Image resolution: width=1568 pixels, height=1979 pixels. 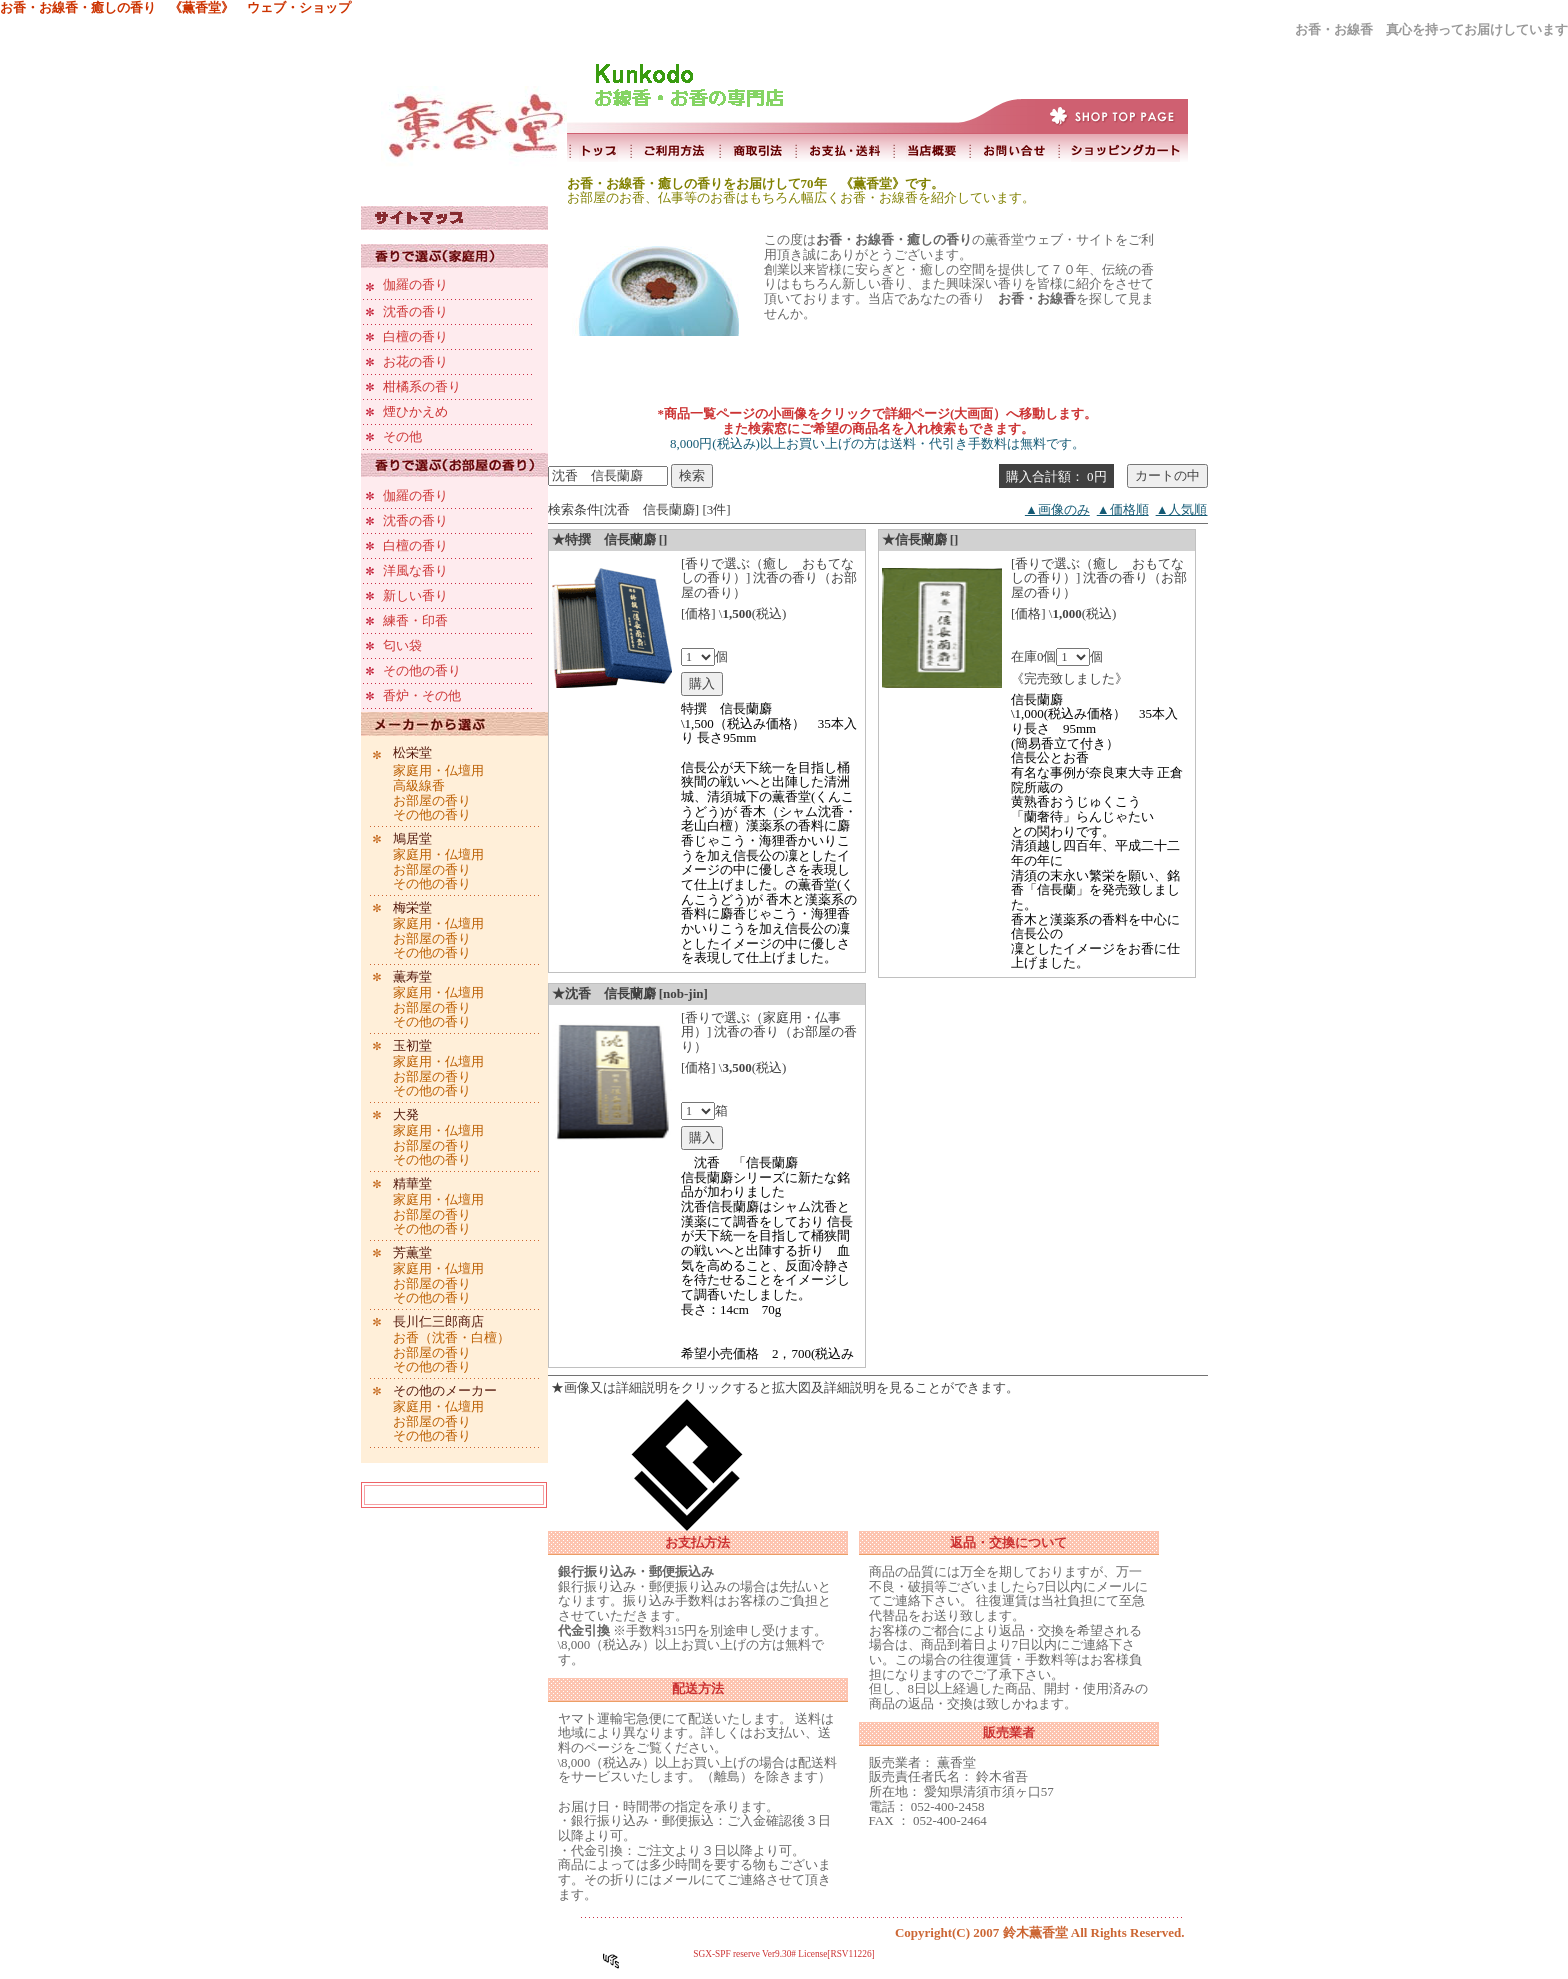 What do you see at coordinates (611, 1961) in the screenshot?
I see `web3.js library or project branding` at bounding box center [611, 1961].